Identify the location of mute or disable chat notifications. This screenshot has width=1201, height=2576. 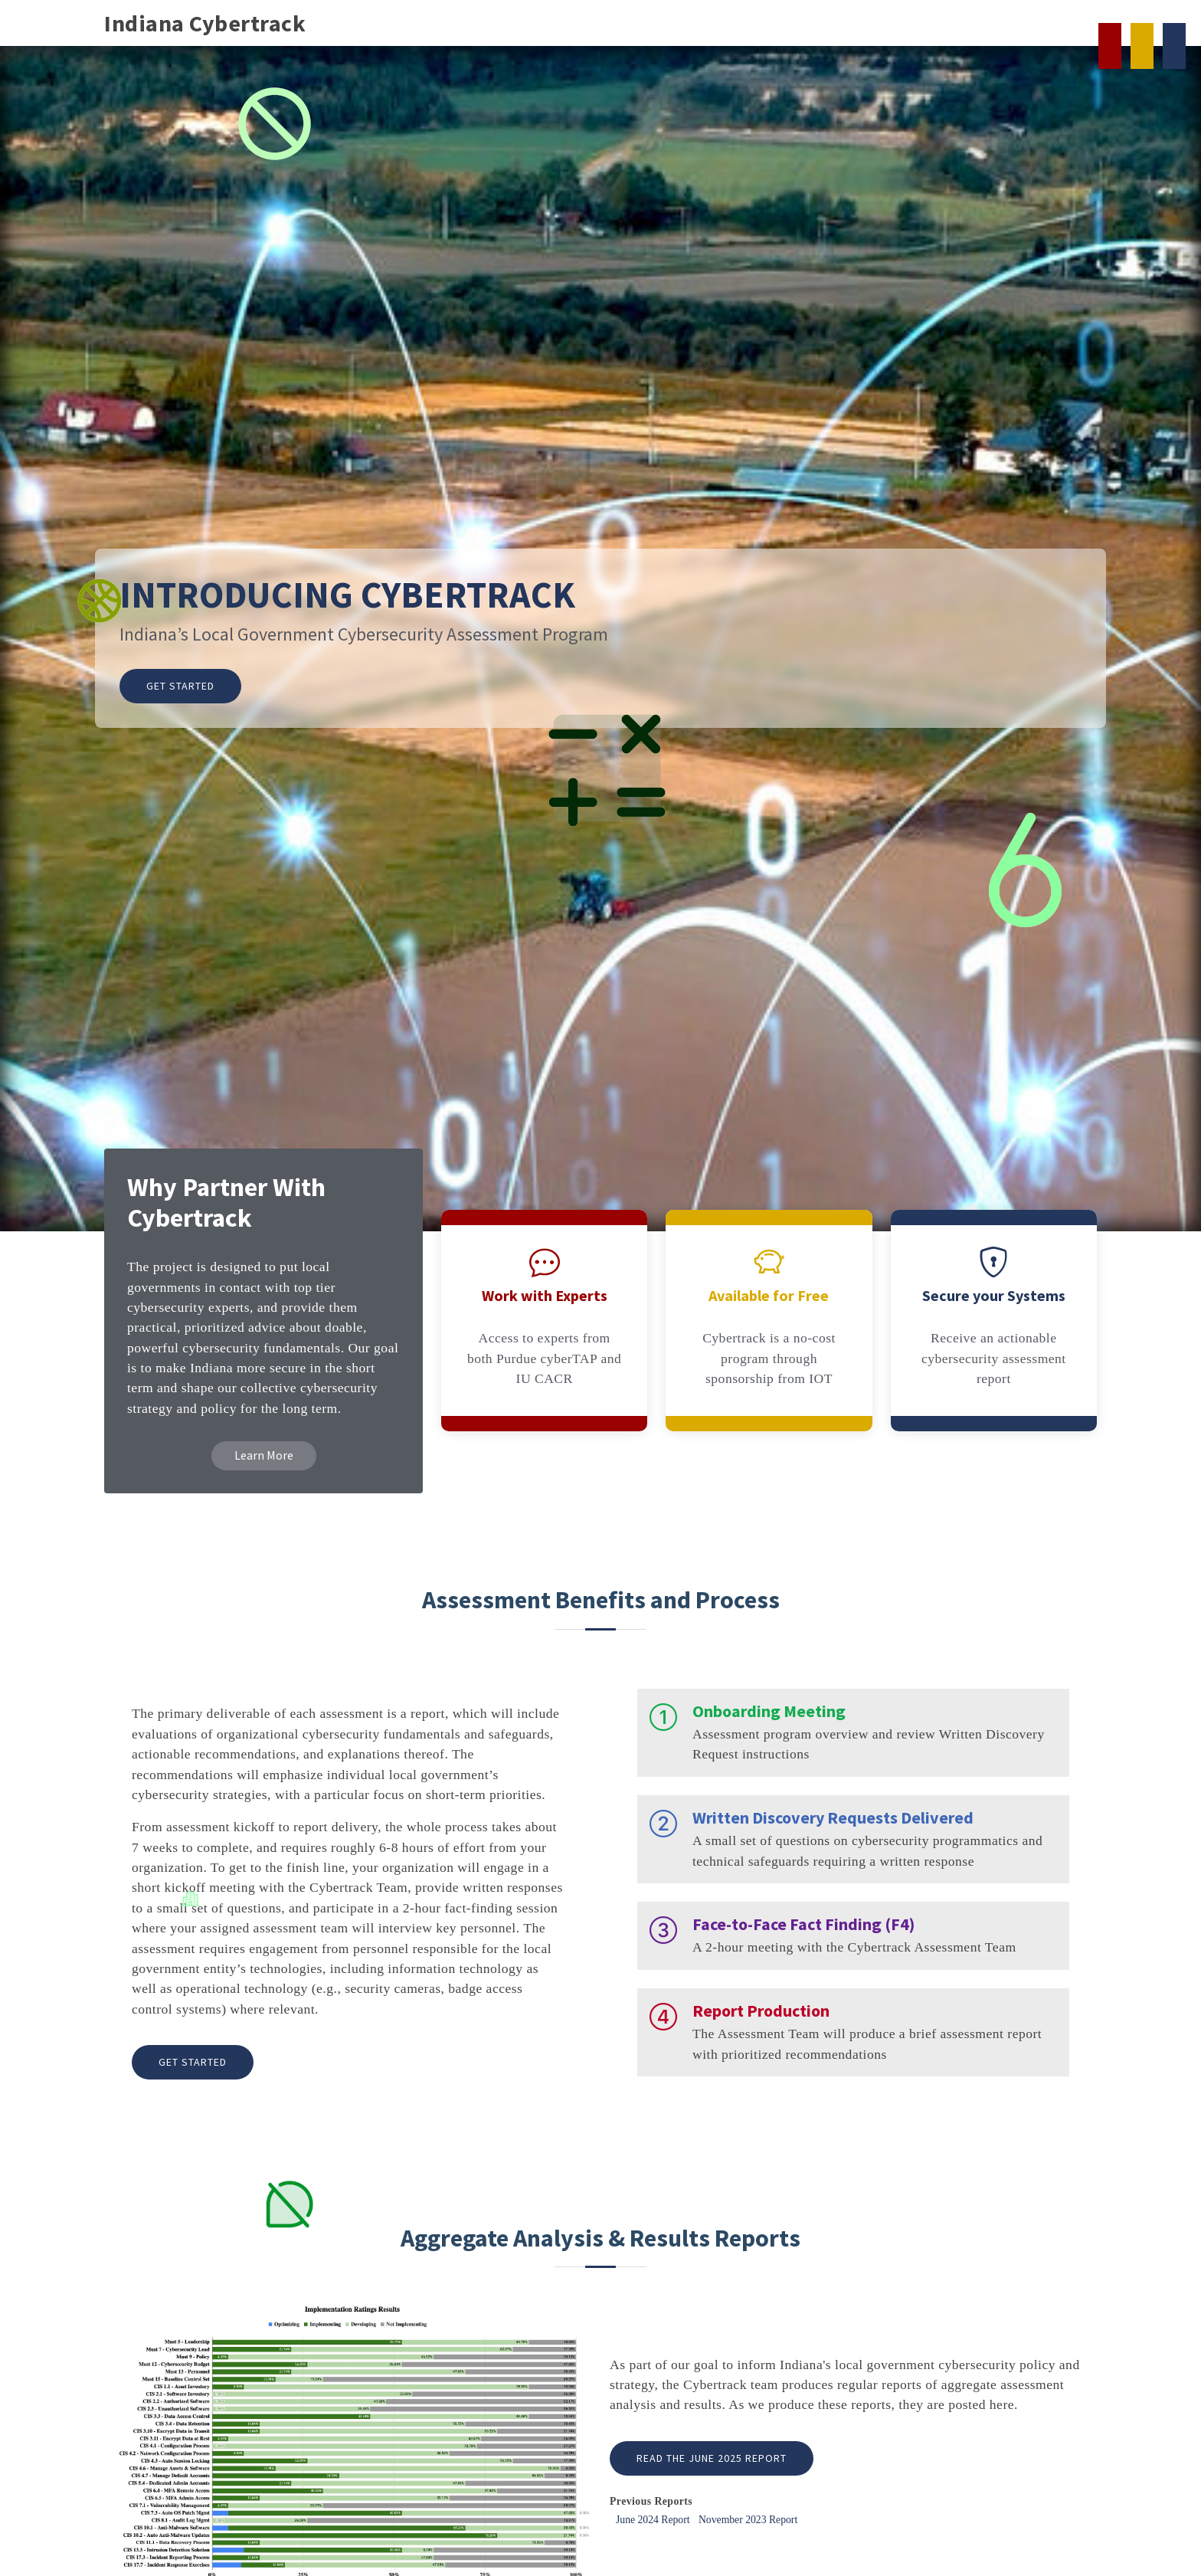
(289, 2205).